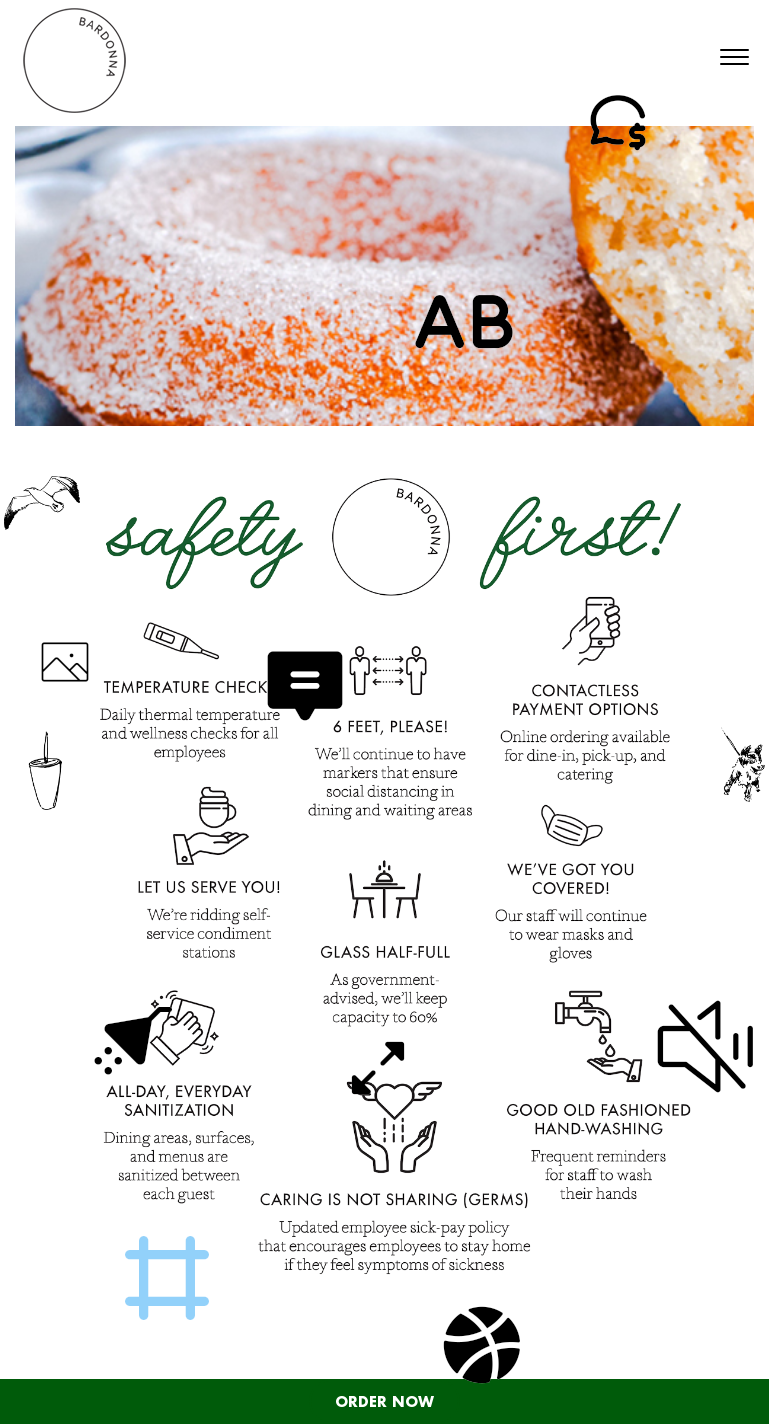 This screenshot has width=769, height=1424. I want to click on expand to full screen, so click(378, 1068).